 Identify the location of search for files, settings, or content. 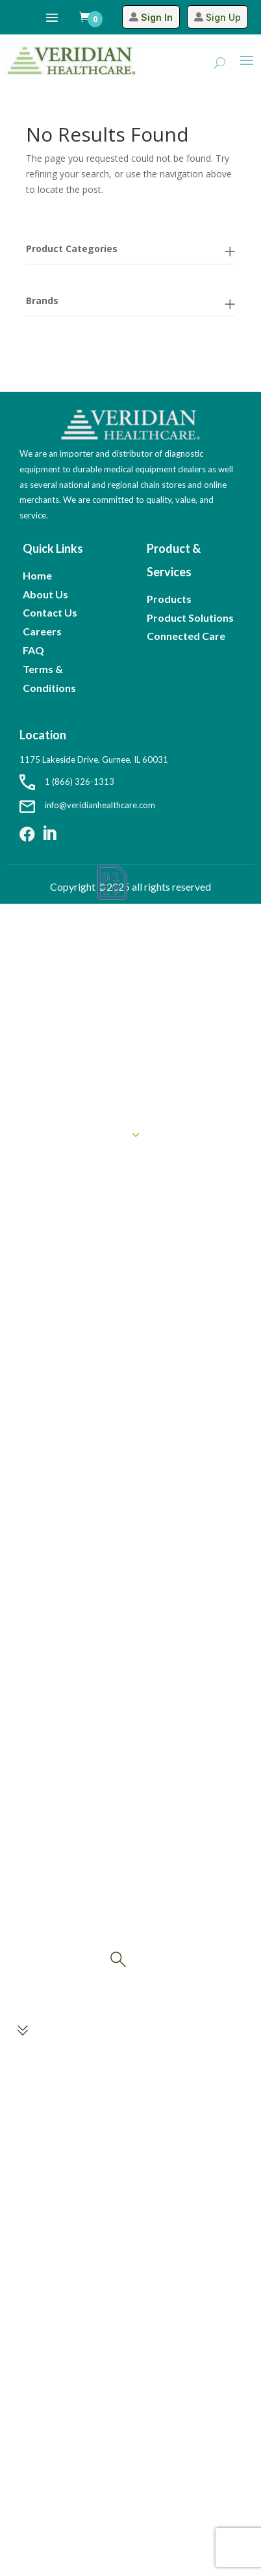
(118, 1959).